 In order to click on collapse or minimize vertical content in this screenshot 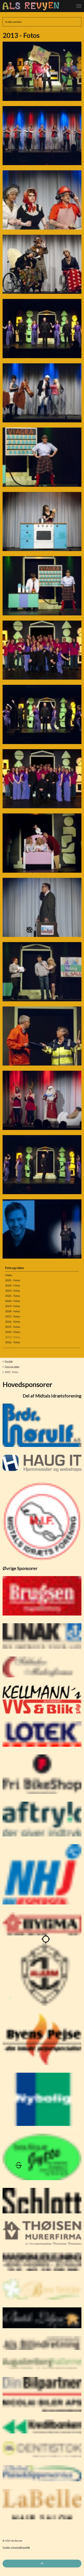, I will do `click(10, 1998)`.